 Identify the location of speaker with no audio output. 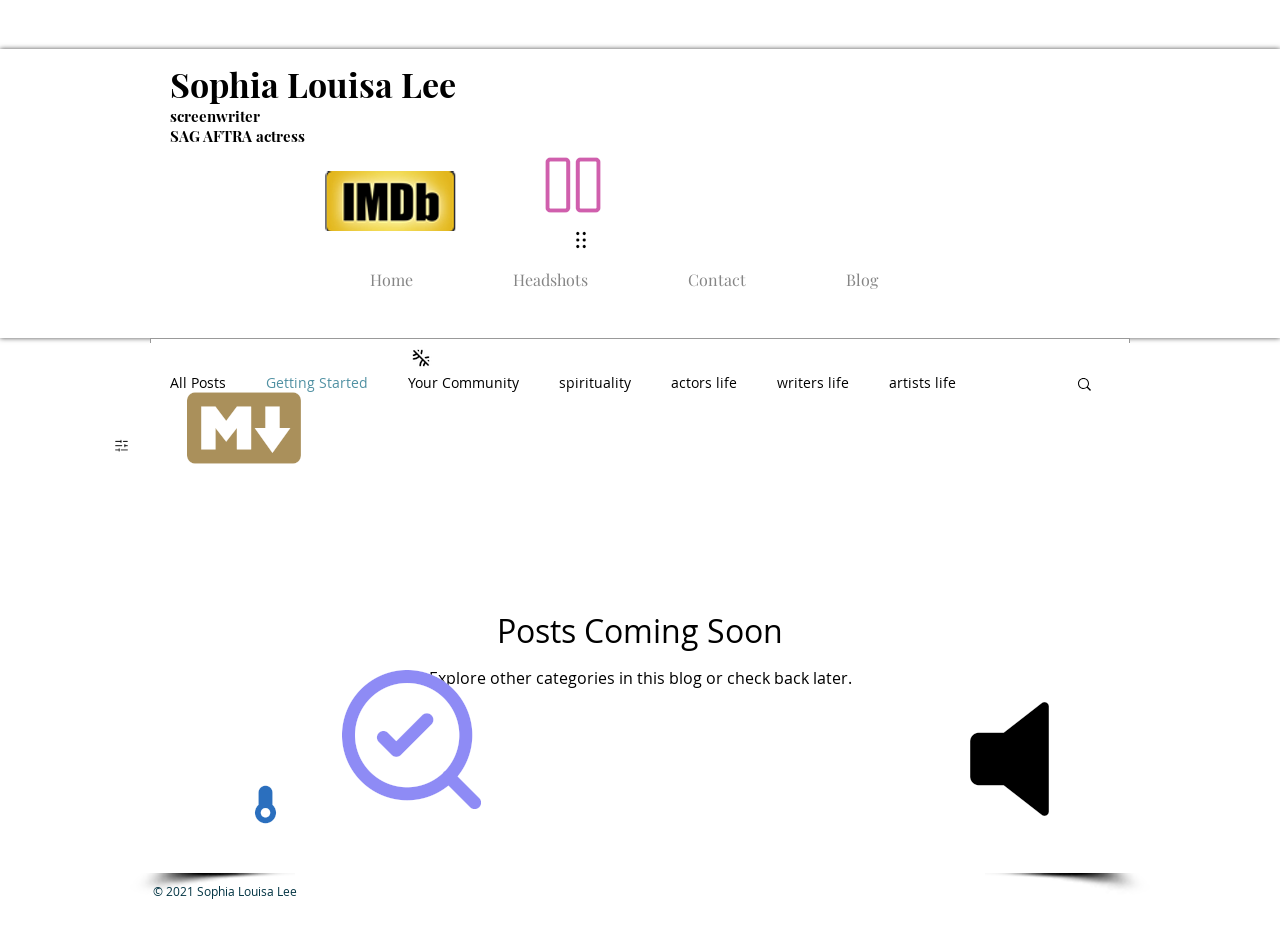
(1027, 759).